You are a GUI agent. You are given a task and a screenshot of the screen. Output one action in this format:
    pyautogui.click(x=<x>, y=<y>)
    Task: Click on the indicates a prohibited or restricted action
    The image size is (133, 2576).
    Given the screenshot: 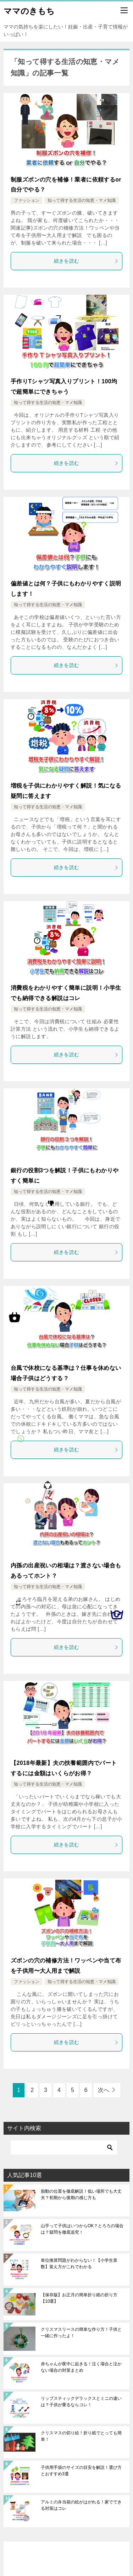 What is the action you would take?
    pyautogui.click(x=21, y=1439)
    